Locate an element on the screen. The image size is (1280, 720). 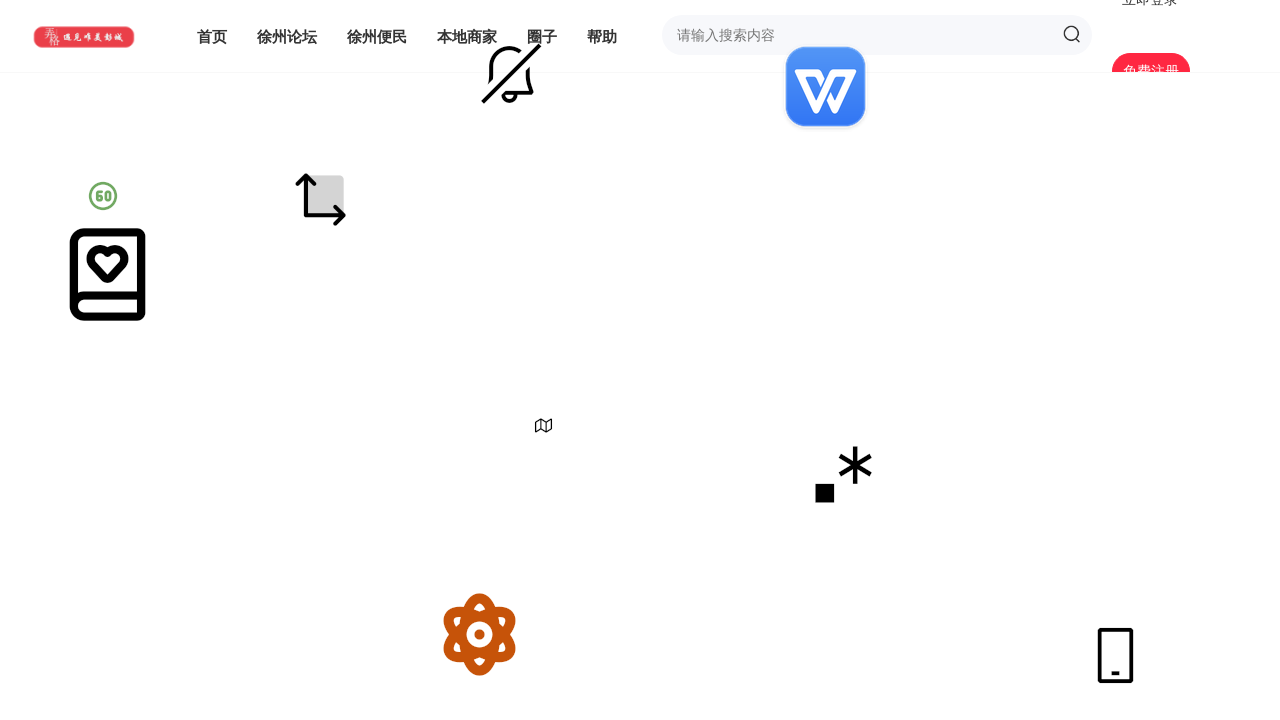
mute notifications is located at coordinates (509, 74).